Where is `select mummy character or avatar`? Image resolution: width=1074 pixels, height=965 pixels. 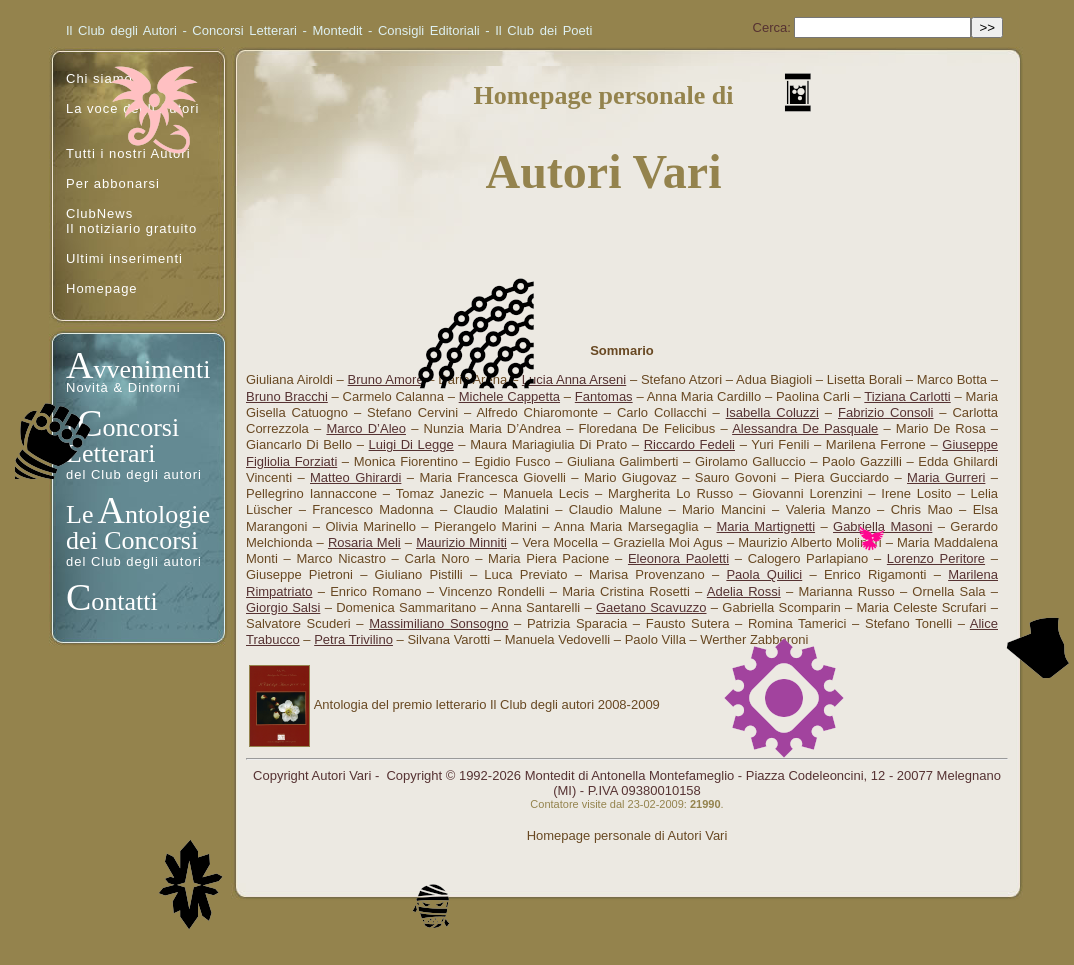 select mummy character or avatar is located at coordinates (433, 906).